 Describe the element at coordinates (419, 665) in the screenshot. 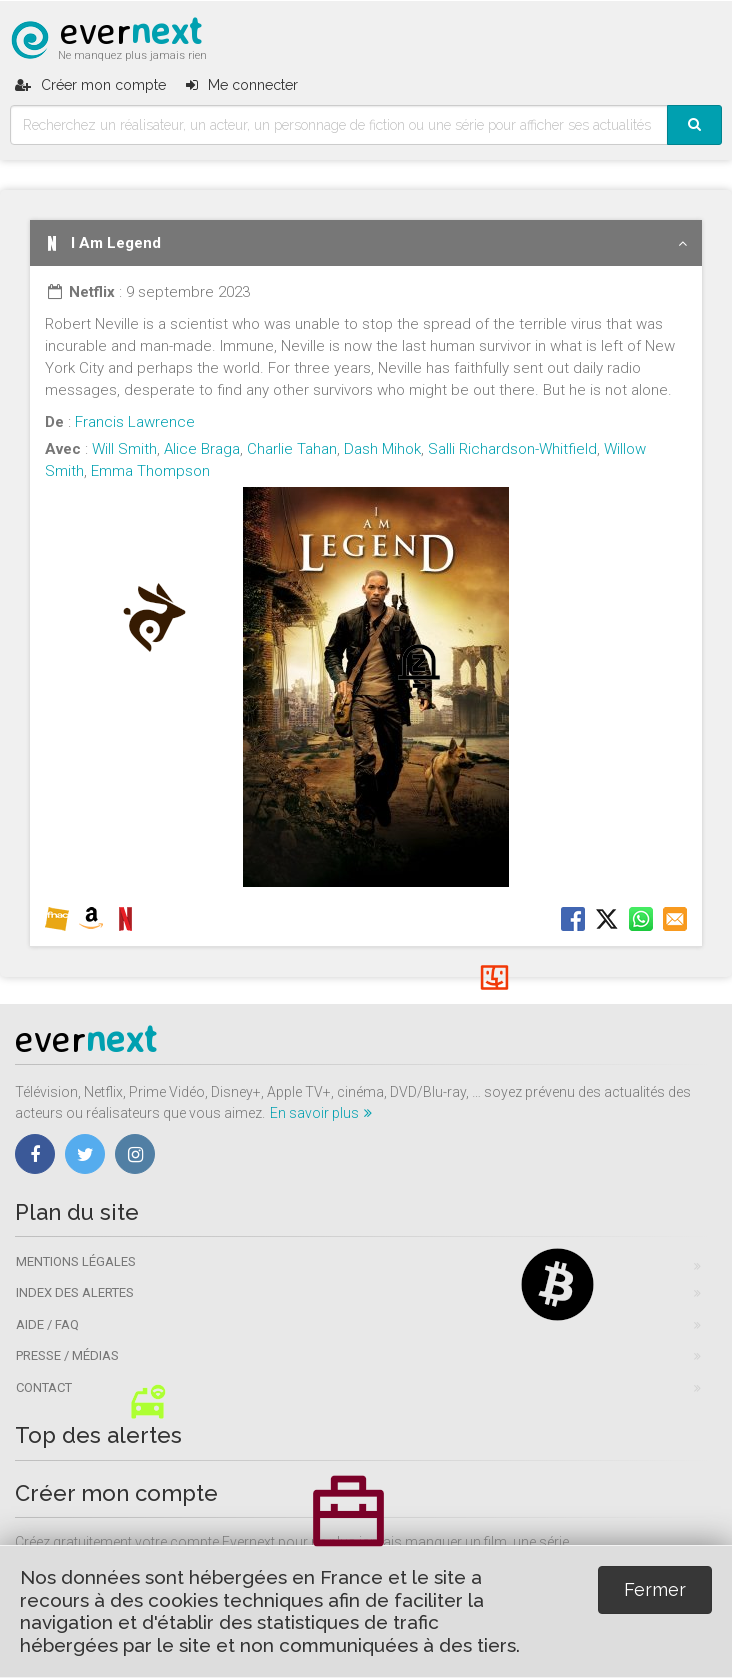

I see `snooze notifications temporarily` at that location.